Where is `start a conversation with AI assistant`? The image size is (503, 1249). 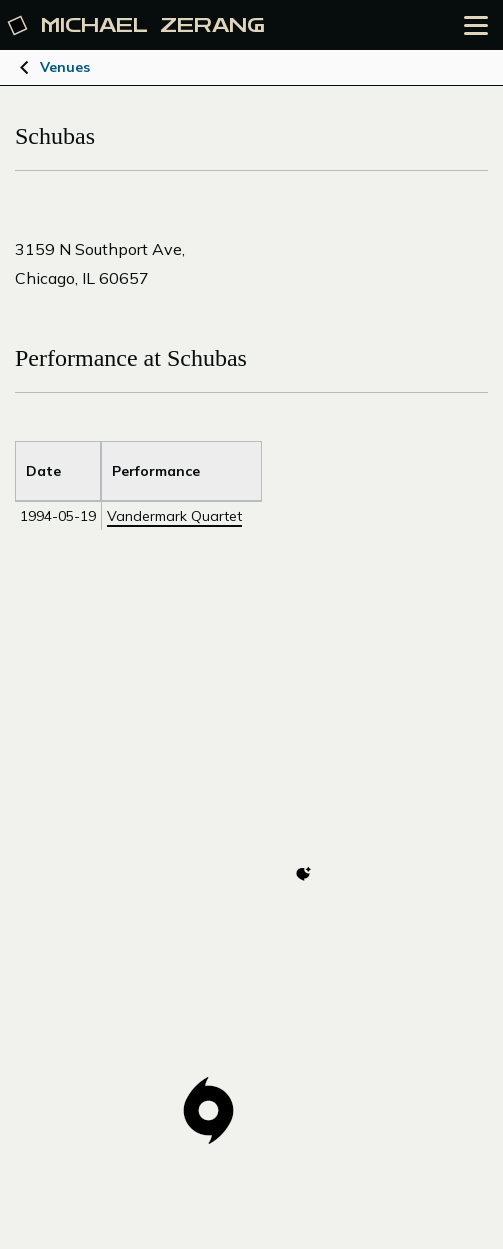
start a conversation with AI assistant is located at coordinates (303, 874).